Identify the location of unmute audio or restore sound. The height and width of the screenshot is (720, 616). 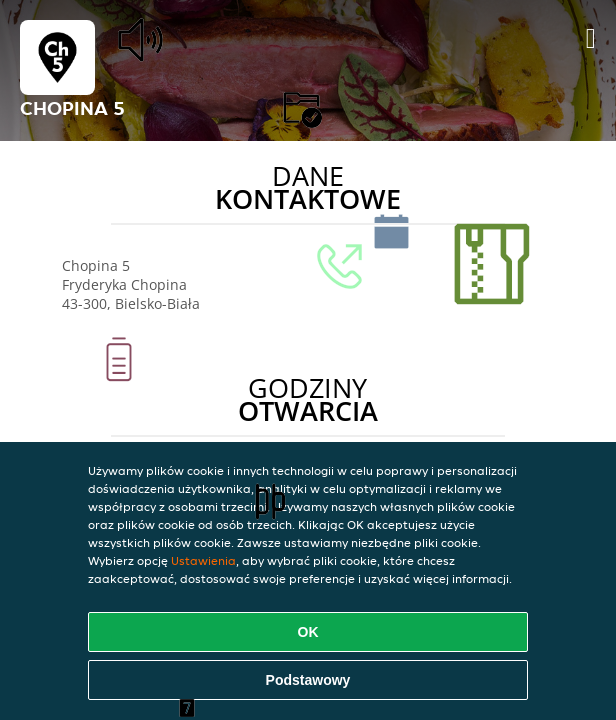
(140, 40).